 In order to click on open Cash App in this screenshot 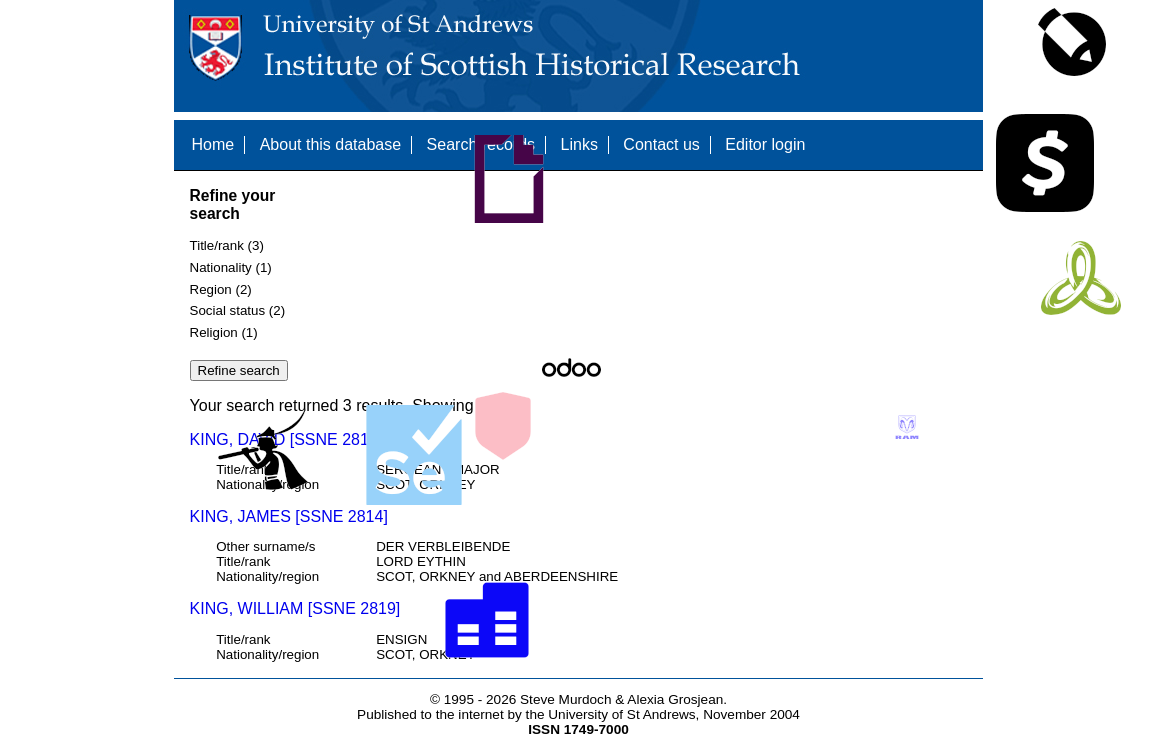, I will do `click(1045, 163)`.